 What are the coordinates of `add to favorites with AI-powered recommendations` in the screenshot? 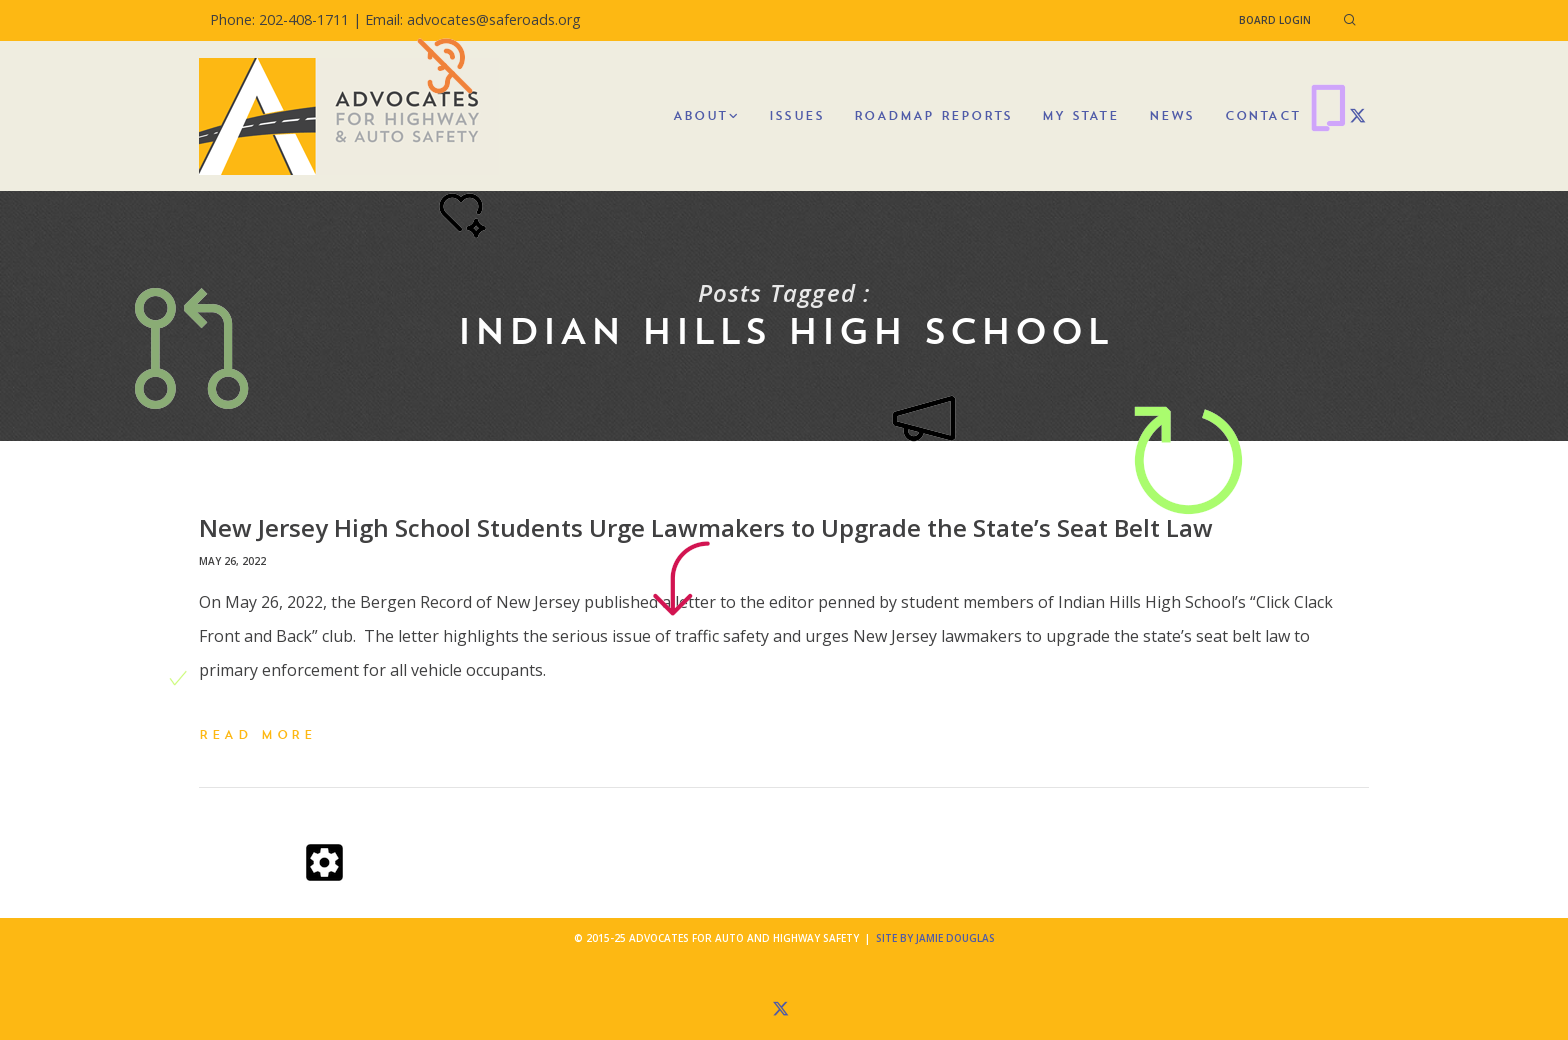 It's located at (461, 213).